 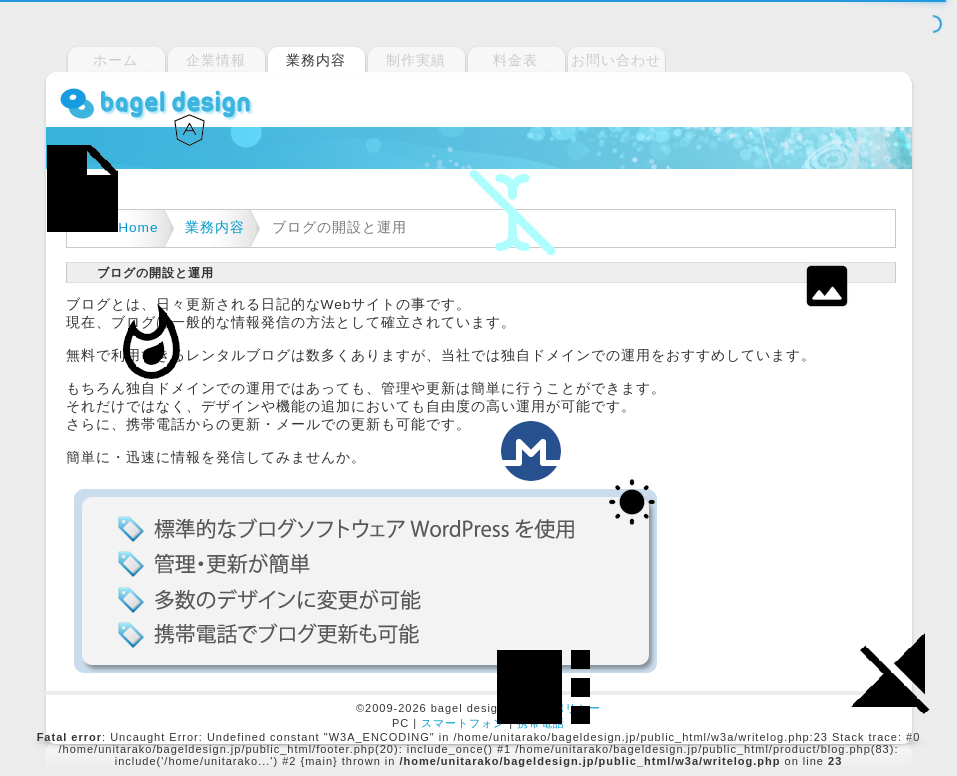 I want to click on toggle light mode or bright display, so click(x=632, y=503).